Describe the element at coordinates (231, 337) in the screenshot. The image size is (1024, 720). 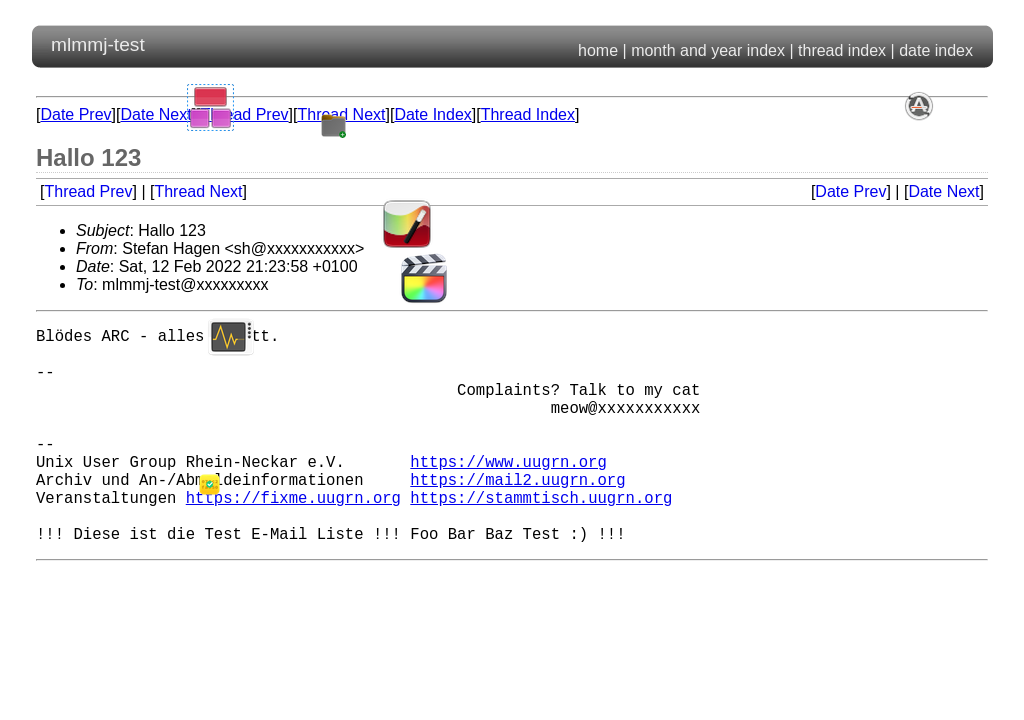
I see `launch htop system monitor application` at that location.